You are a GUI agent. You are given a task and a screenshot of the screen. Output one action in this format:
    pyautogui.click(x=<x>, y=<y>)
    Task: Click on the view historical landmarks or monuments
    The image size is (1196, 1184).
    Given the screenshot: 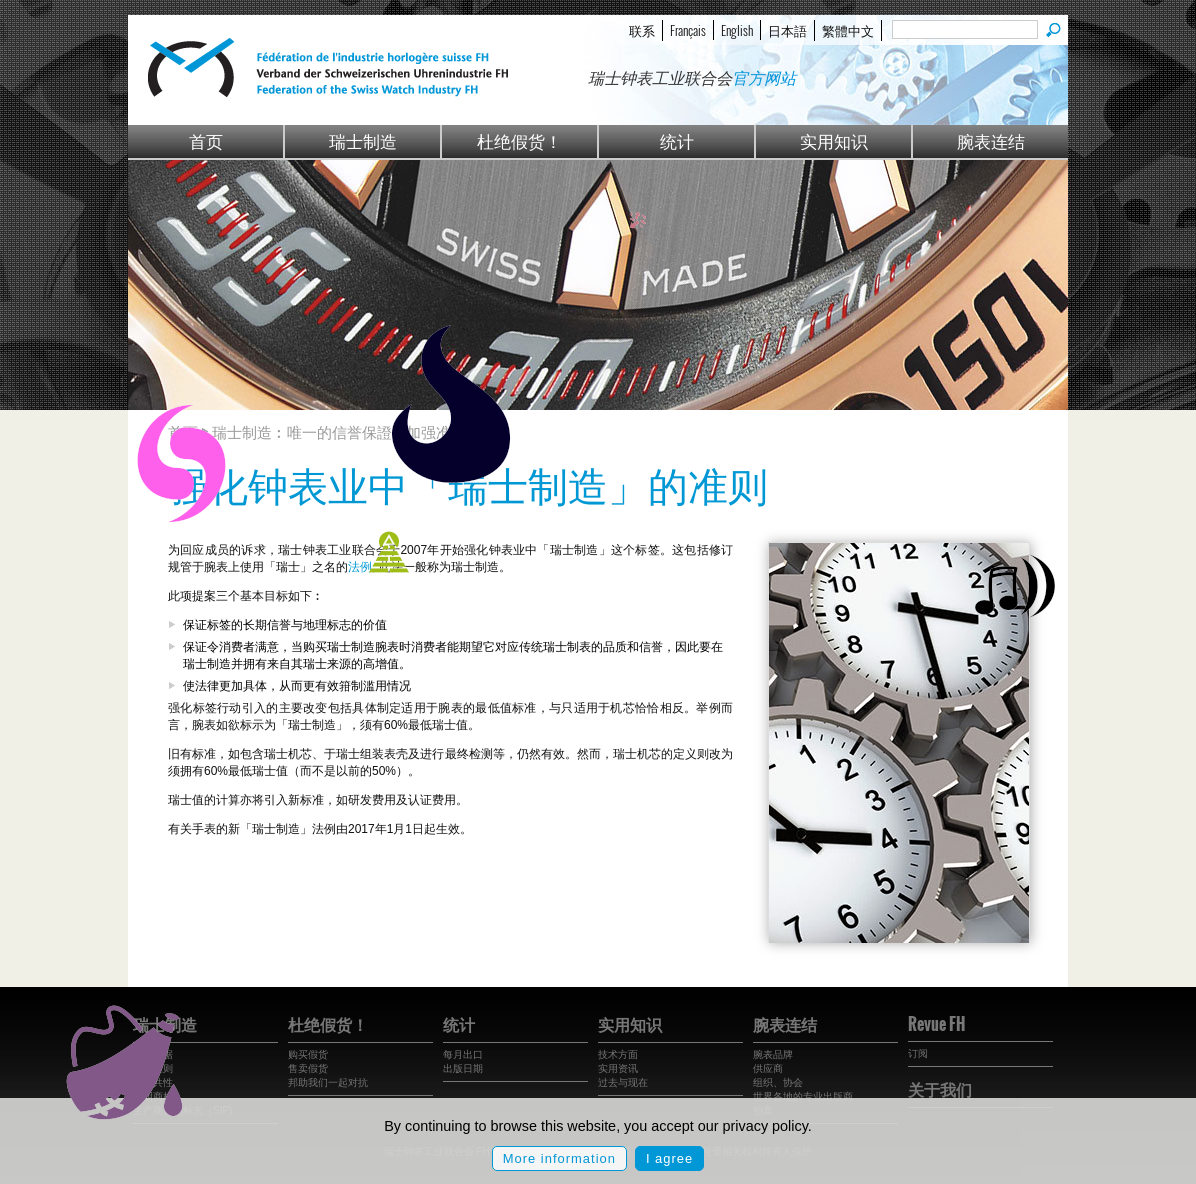 What is the action you would take?
    pyautogui.click(x=389, y=552)
    